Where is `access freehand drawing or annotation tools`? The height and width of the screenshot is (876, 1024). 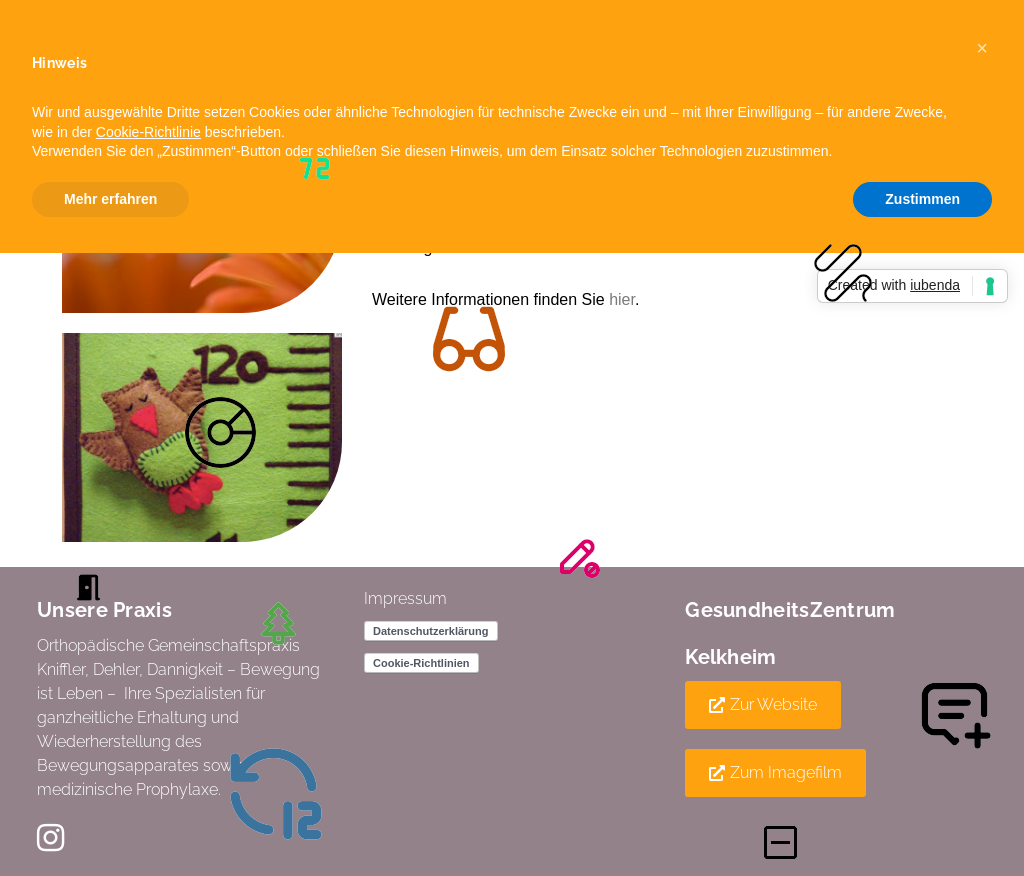 access freehand drawing or annotation tools is located at coordinates (843, 273).